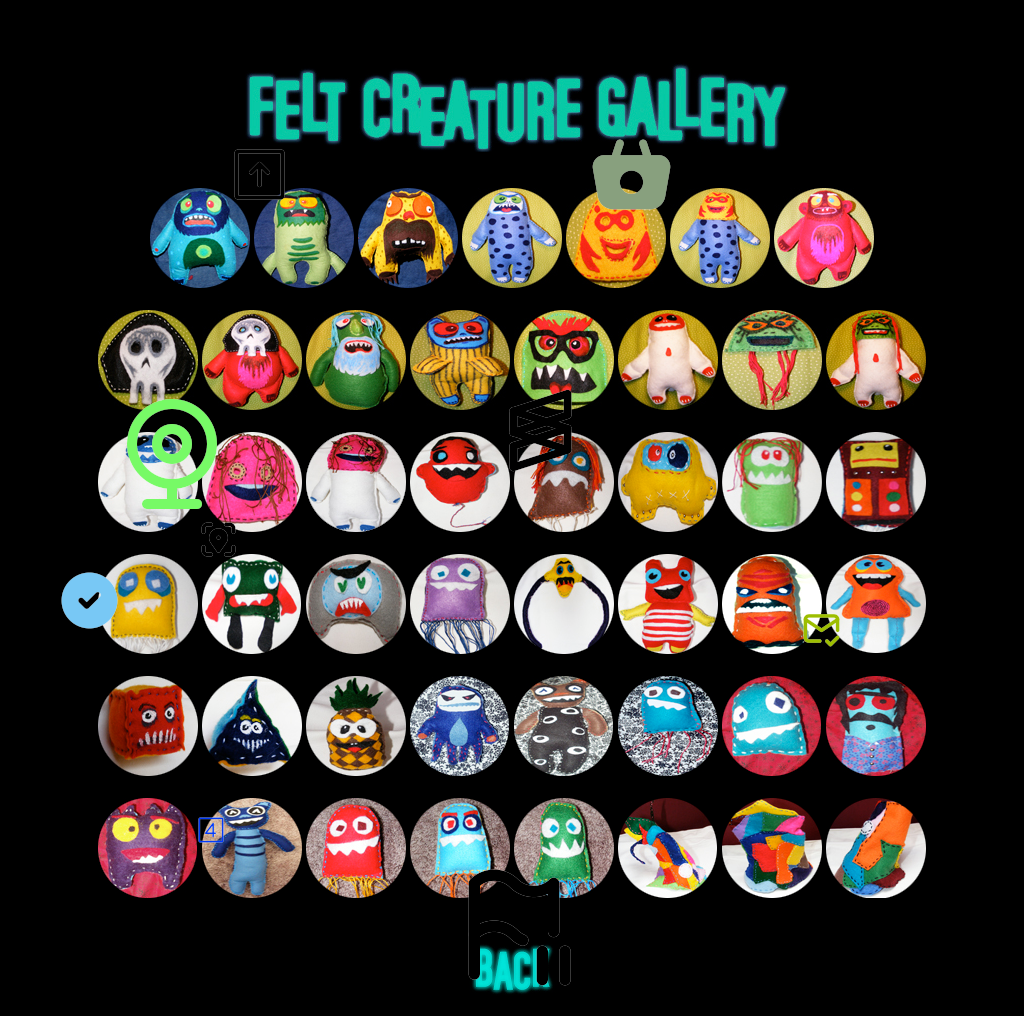 Image resolution: width=1024 pixels, height=1016 pixels. Describe the element at coordinates (259, 174) in the screenshot. I see `upload a file or content` at that location.